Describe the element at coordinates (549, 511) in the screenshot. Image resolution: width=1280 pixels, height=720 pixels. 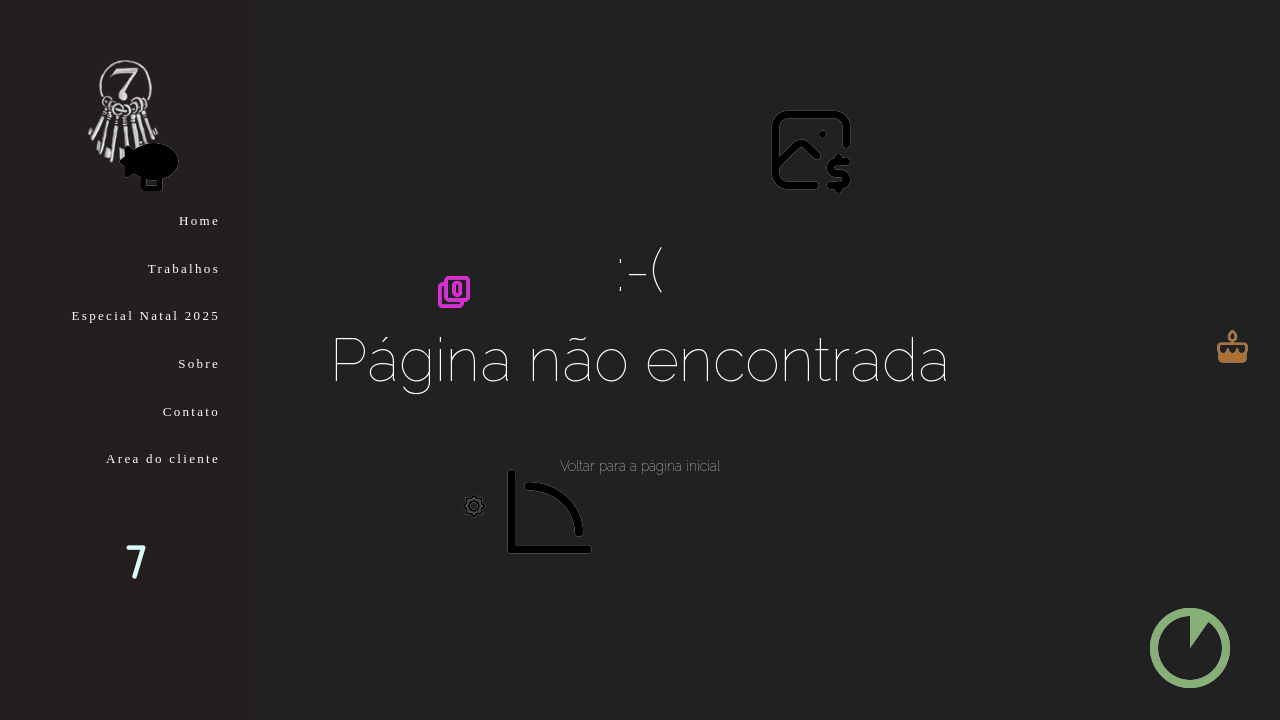
I see `view production possibility frontier chart` at that location.